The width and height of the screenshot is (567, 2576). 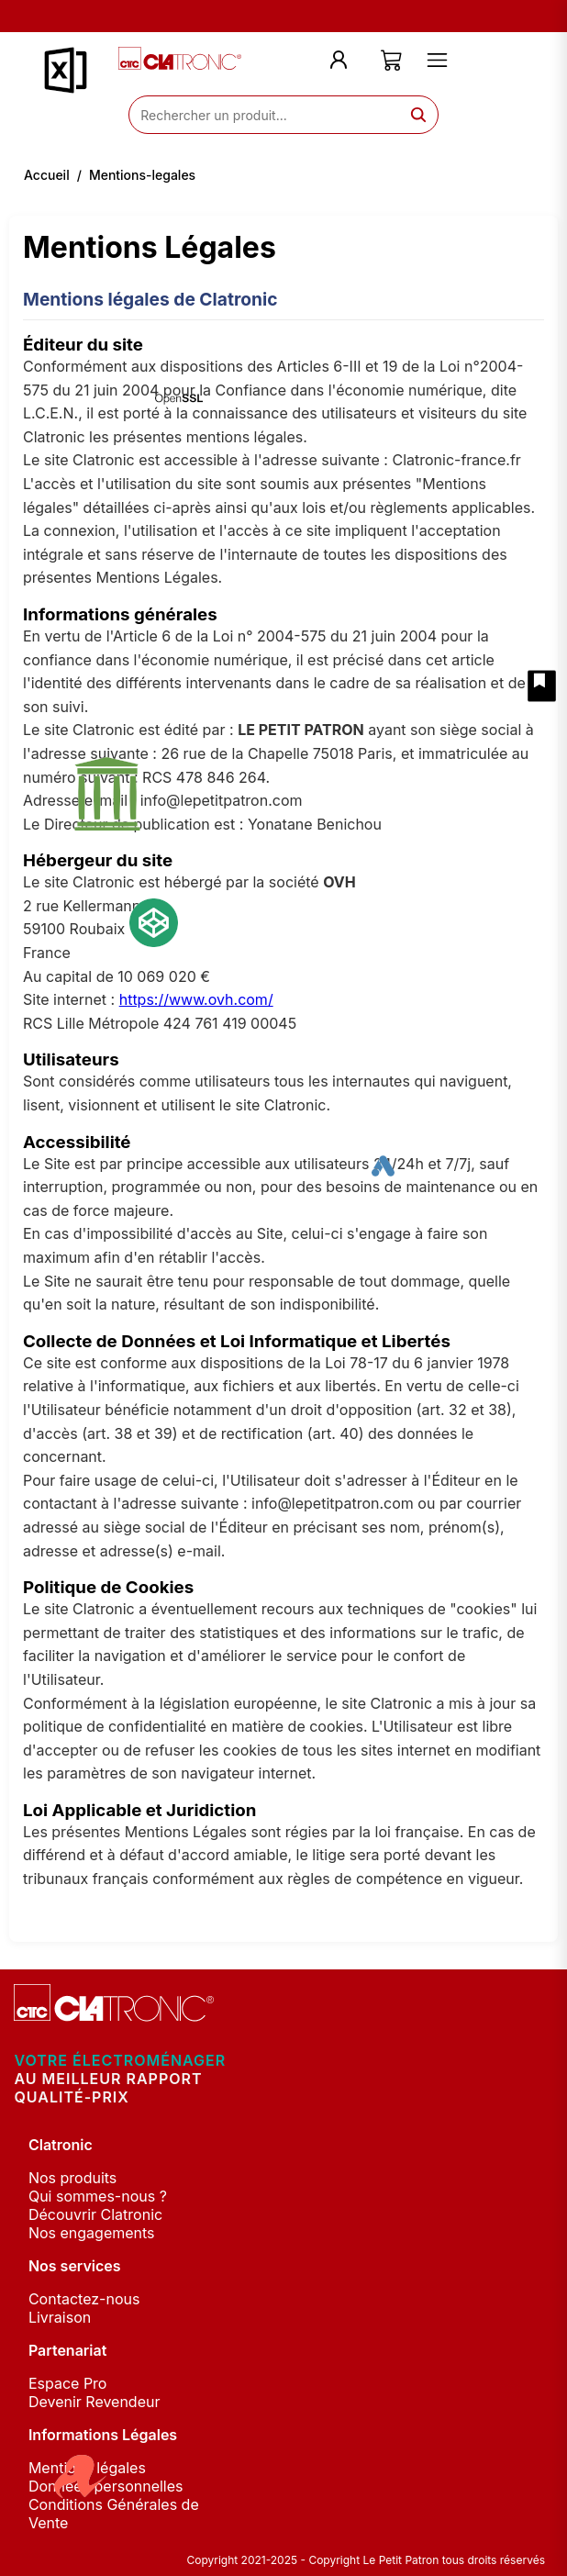 I want to click on open CodePen website or app, so click(x=153, y=922).